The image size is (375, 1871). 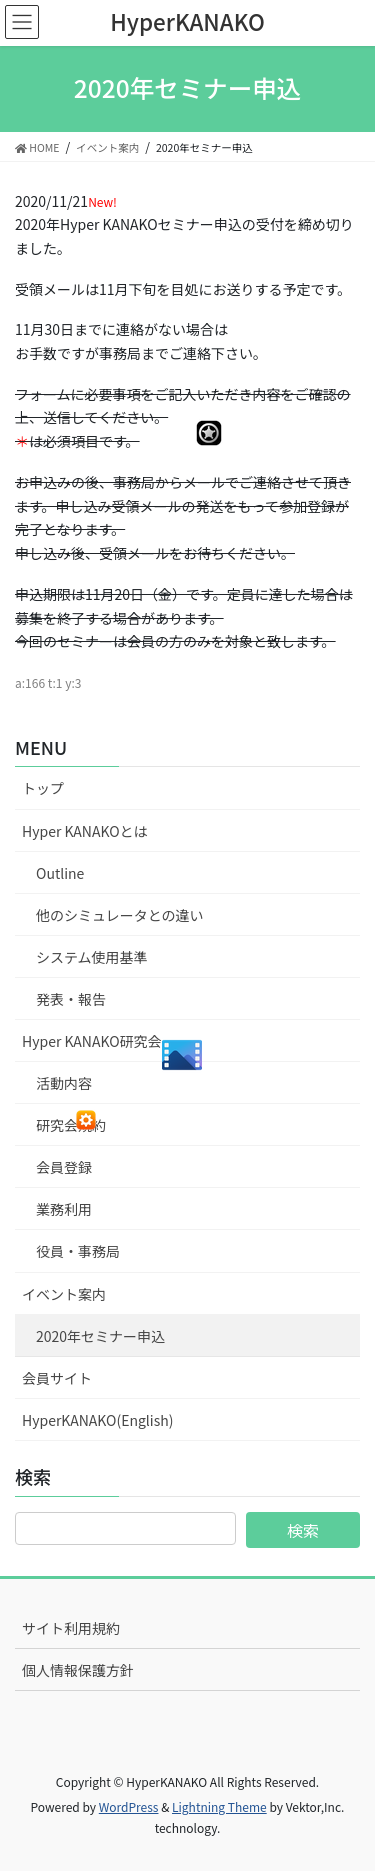 What do you see at coordinates (182, 1055) in the screenshot?
I see `open the video editor app` at bounding box center [182, 1055].